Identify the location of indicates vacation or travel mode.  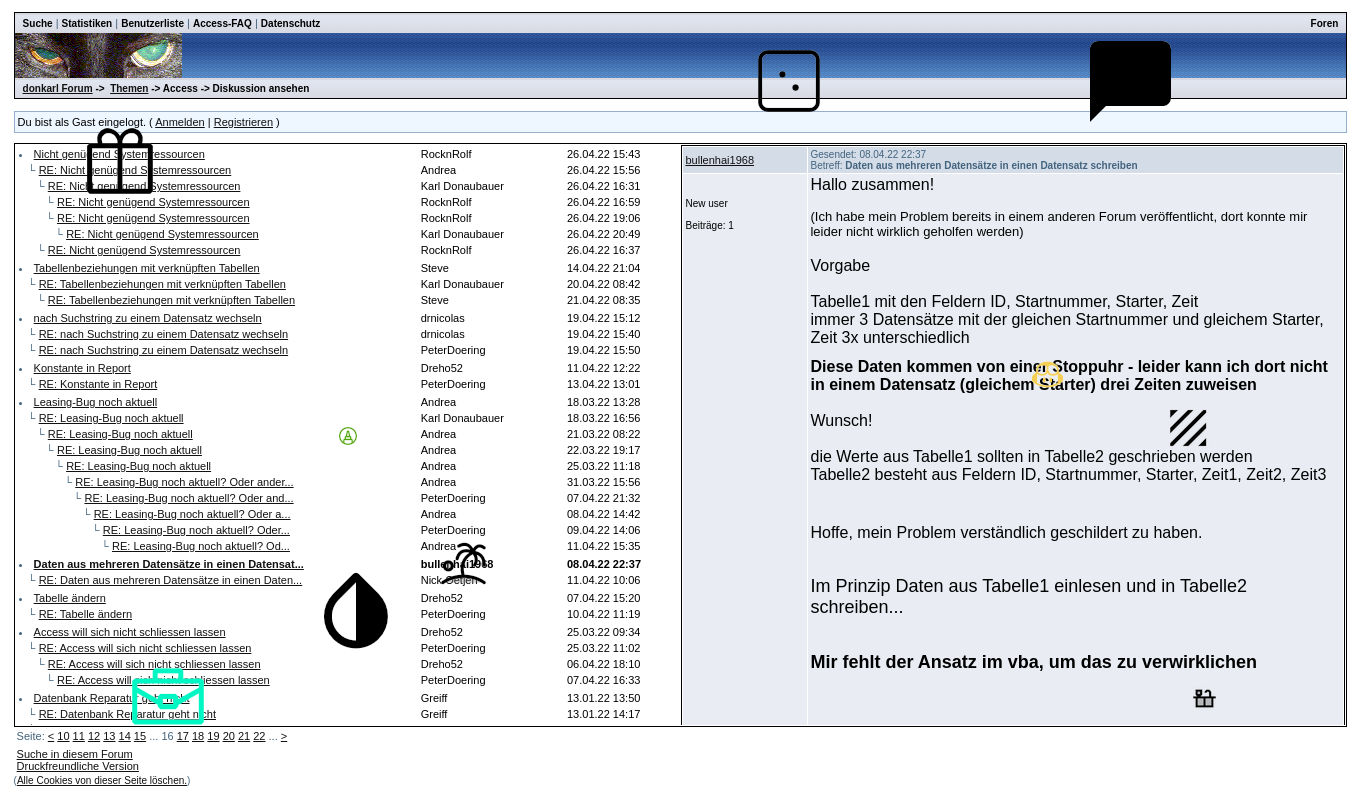
(463, 563).